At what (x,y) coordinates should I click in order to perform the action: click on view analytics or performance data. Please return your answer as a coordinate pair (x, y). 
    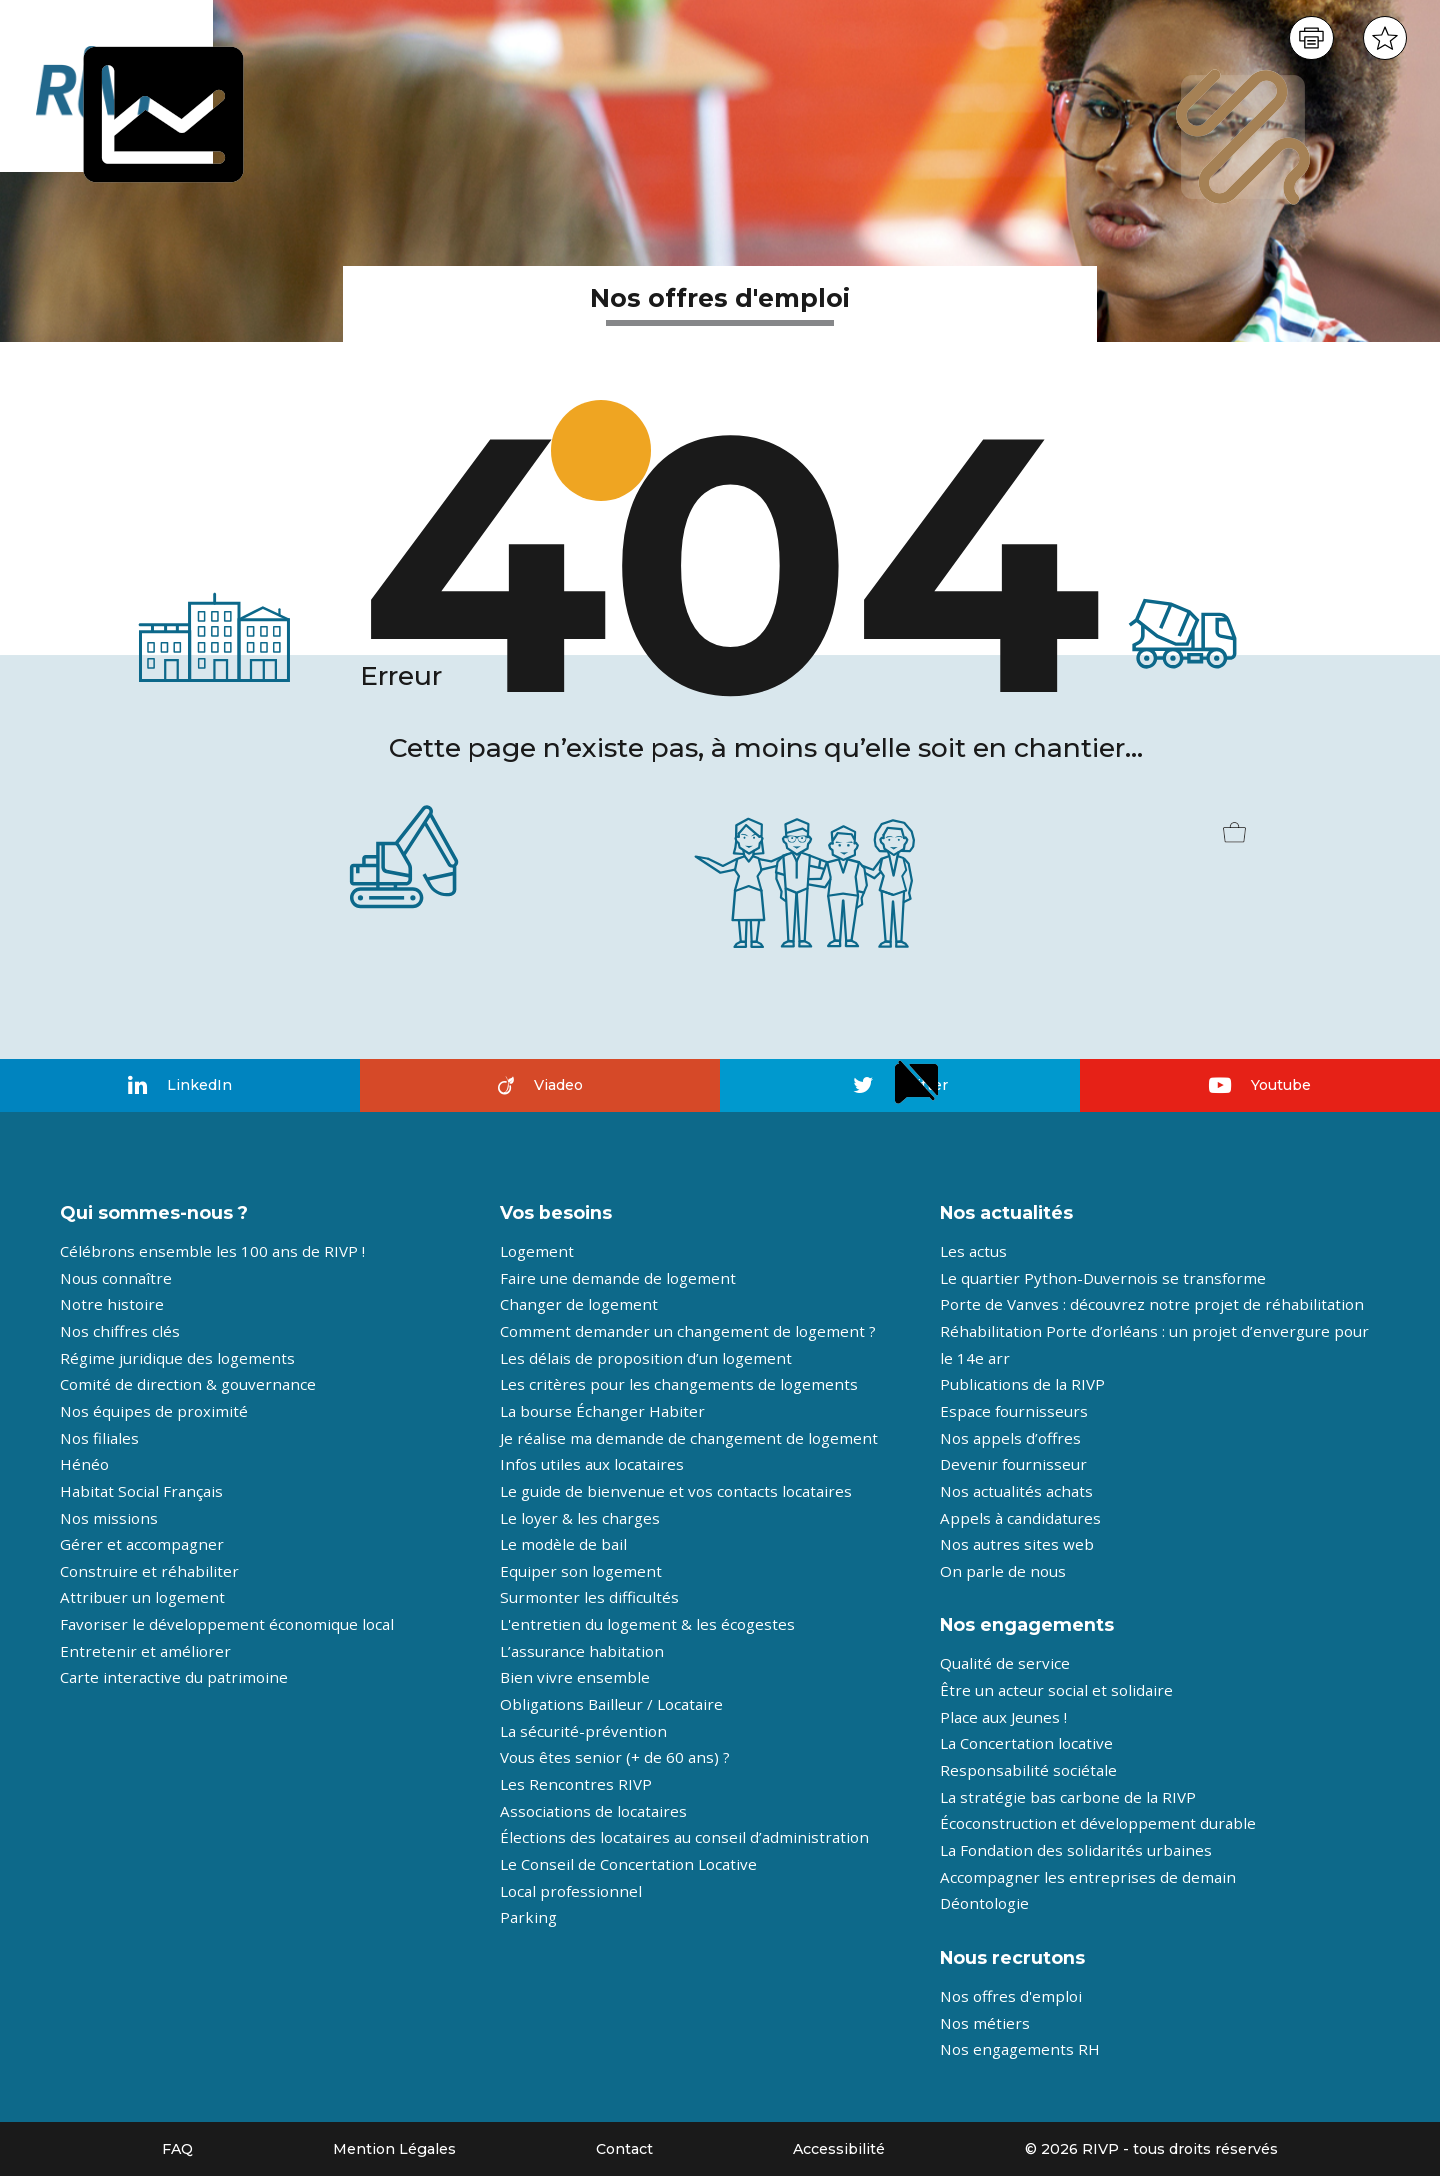
    Looking at the image, I should click on (163, 114).